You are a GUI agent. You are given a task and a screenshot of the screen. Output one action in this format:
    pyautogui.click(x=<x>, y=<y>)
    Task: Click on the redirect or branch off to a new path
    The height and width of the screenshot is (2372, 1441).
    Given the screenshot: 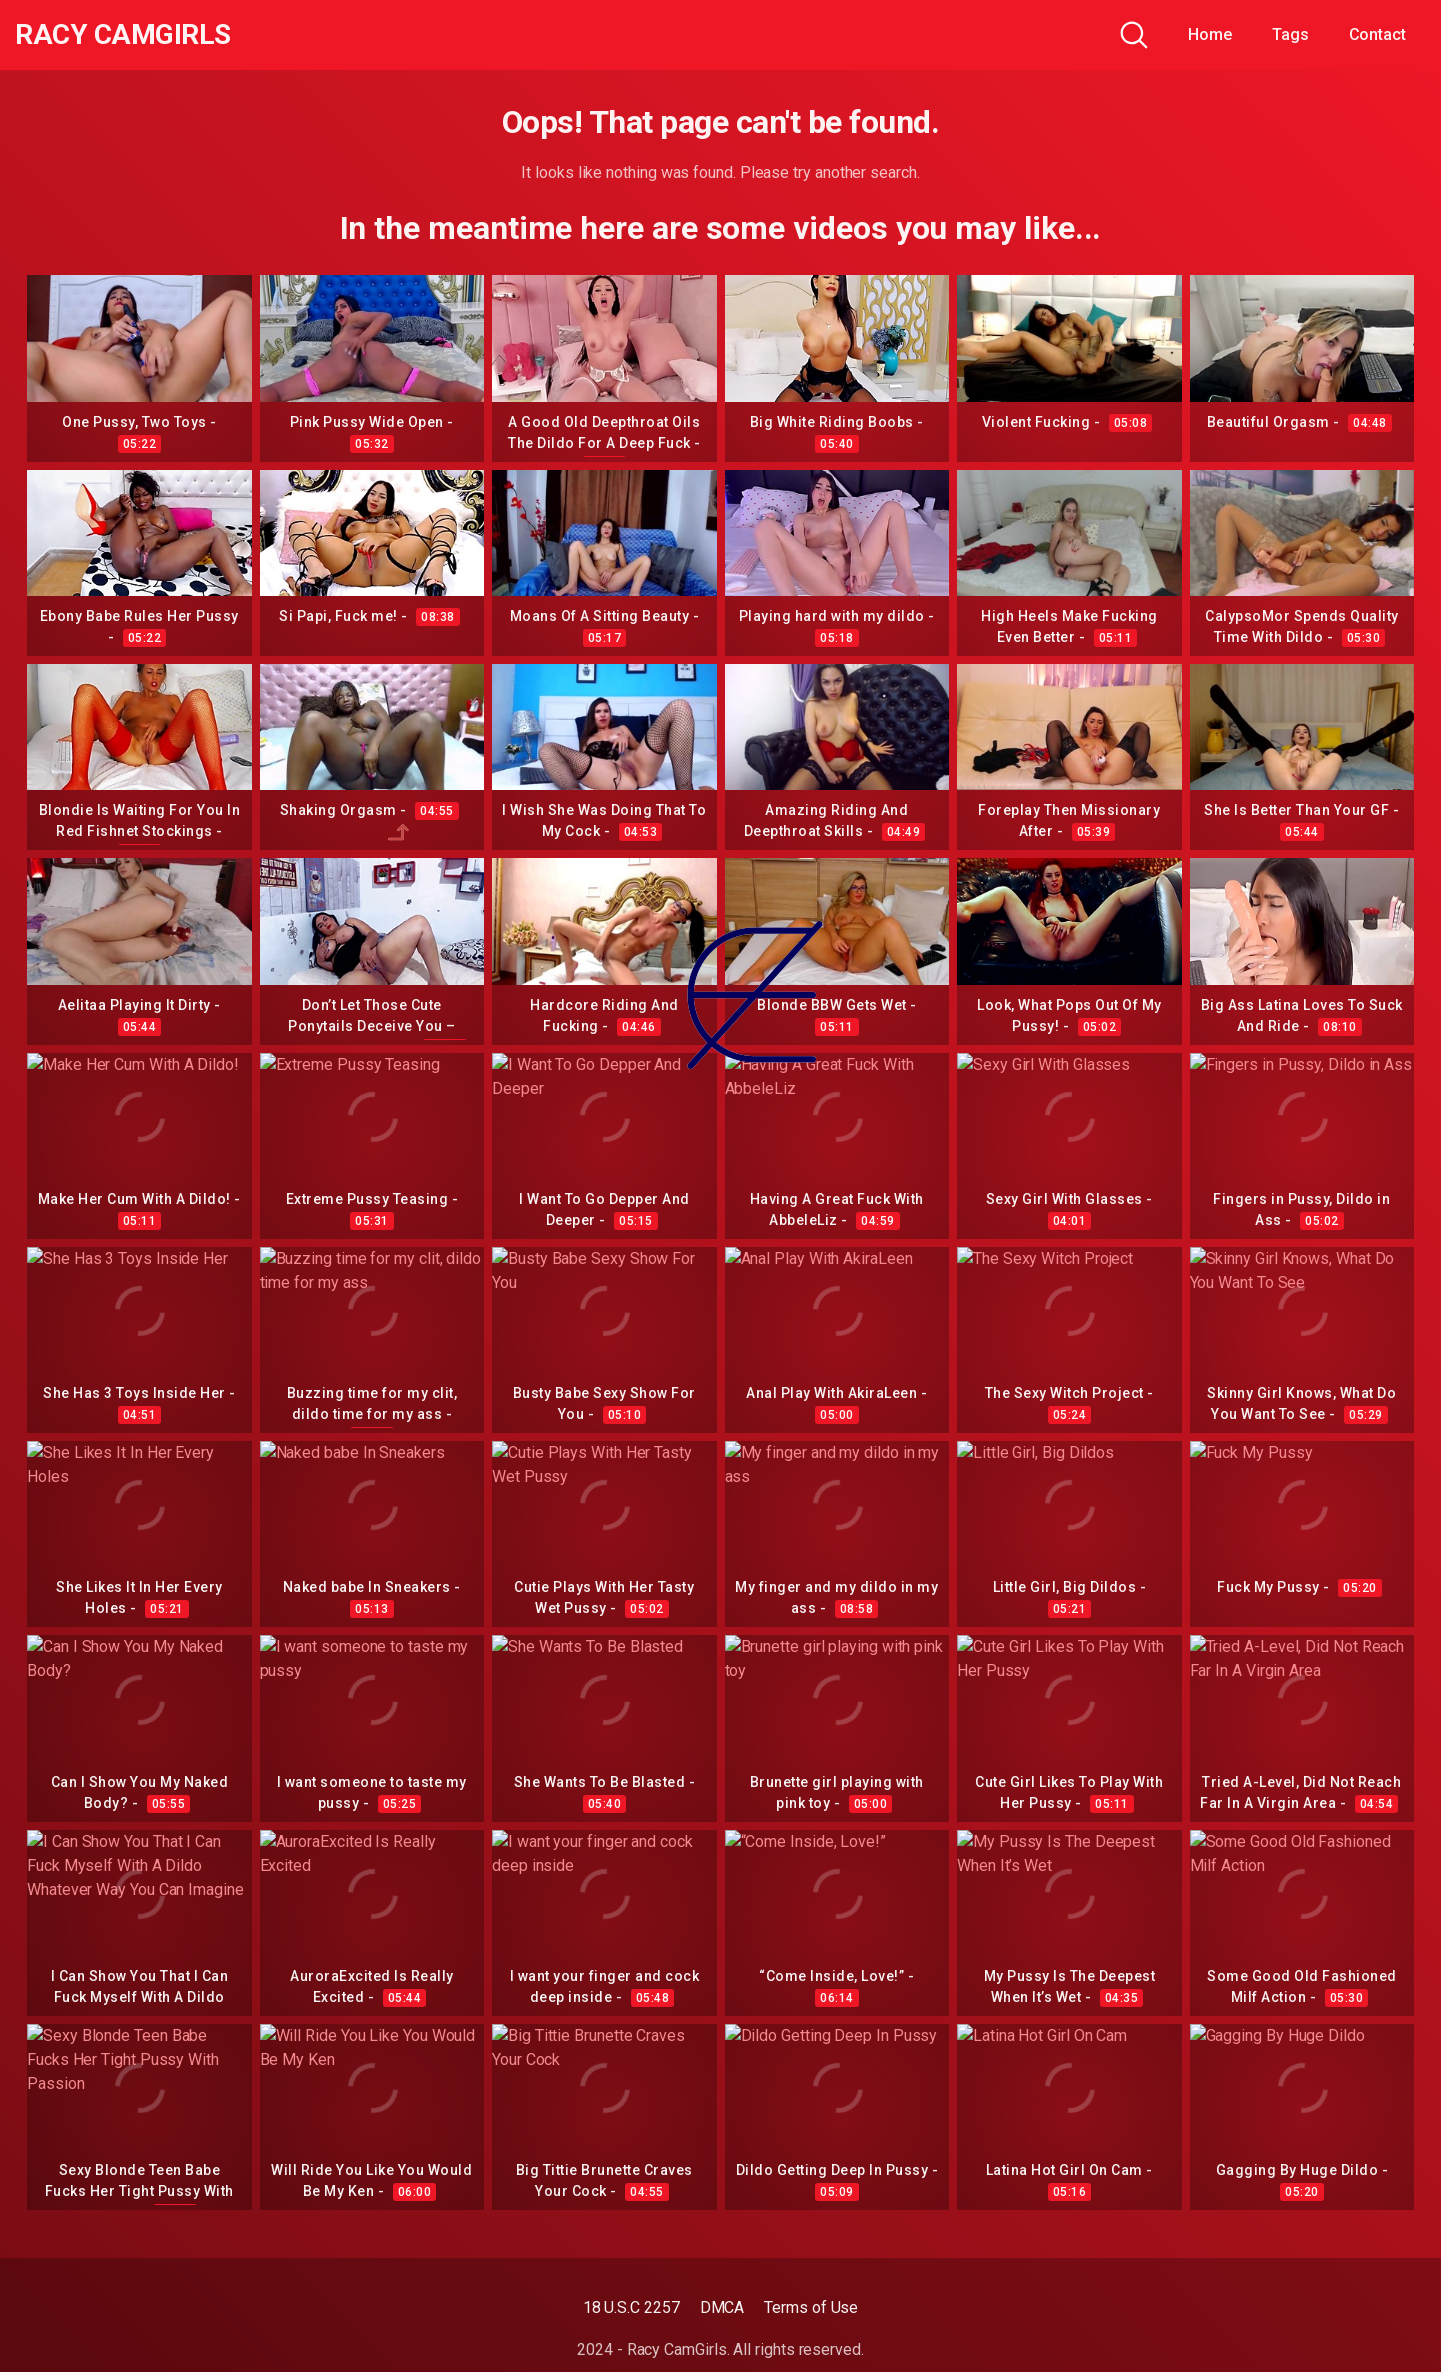 What is the action you would take?
    pyautogui.click(x=399, y=833)
    